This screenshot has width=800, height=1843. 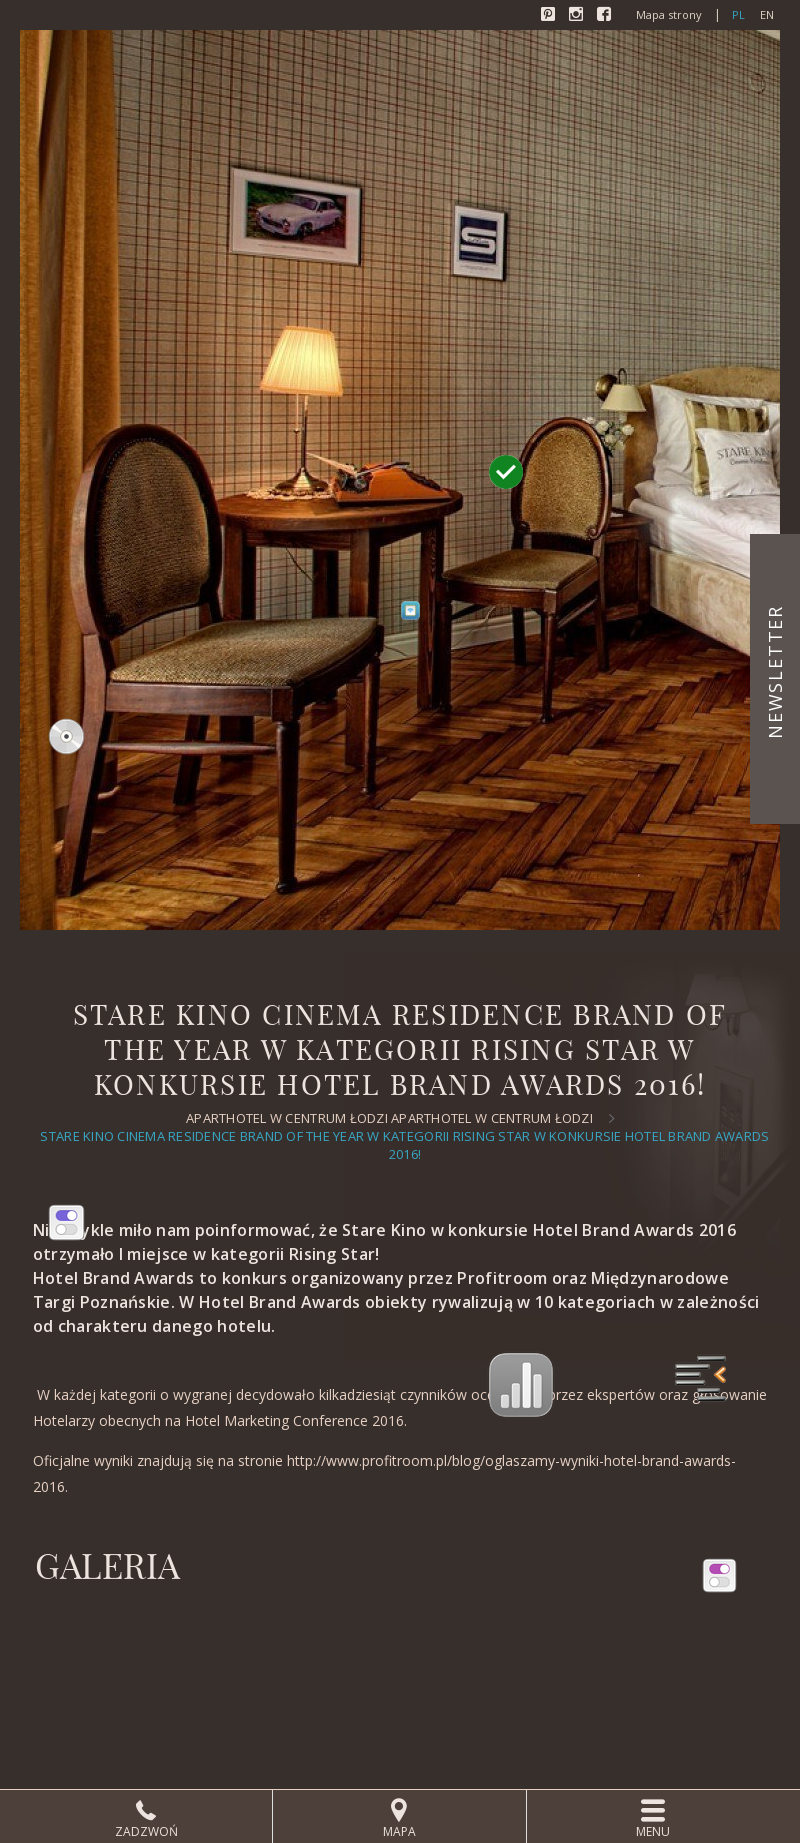 What do you see at coordinates (719, 1575) in the screenshot?
I see `open desktop preferences or settings` at bounding box center [719, 1575].